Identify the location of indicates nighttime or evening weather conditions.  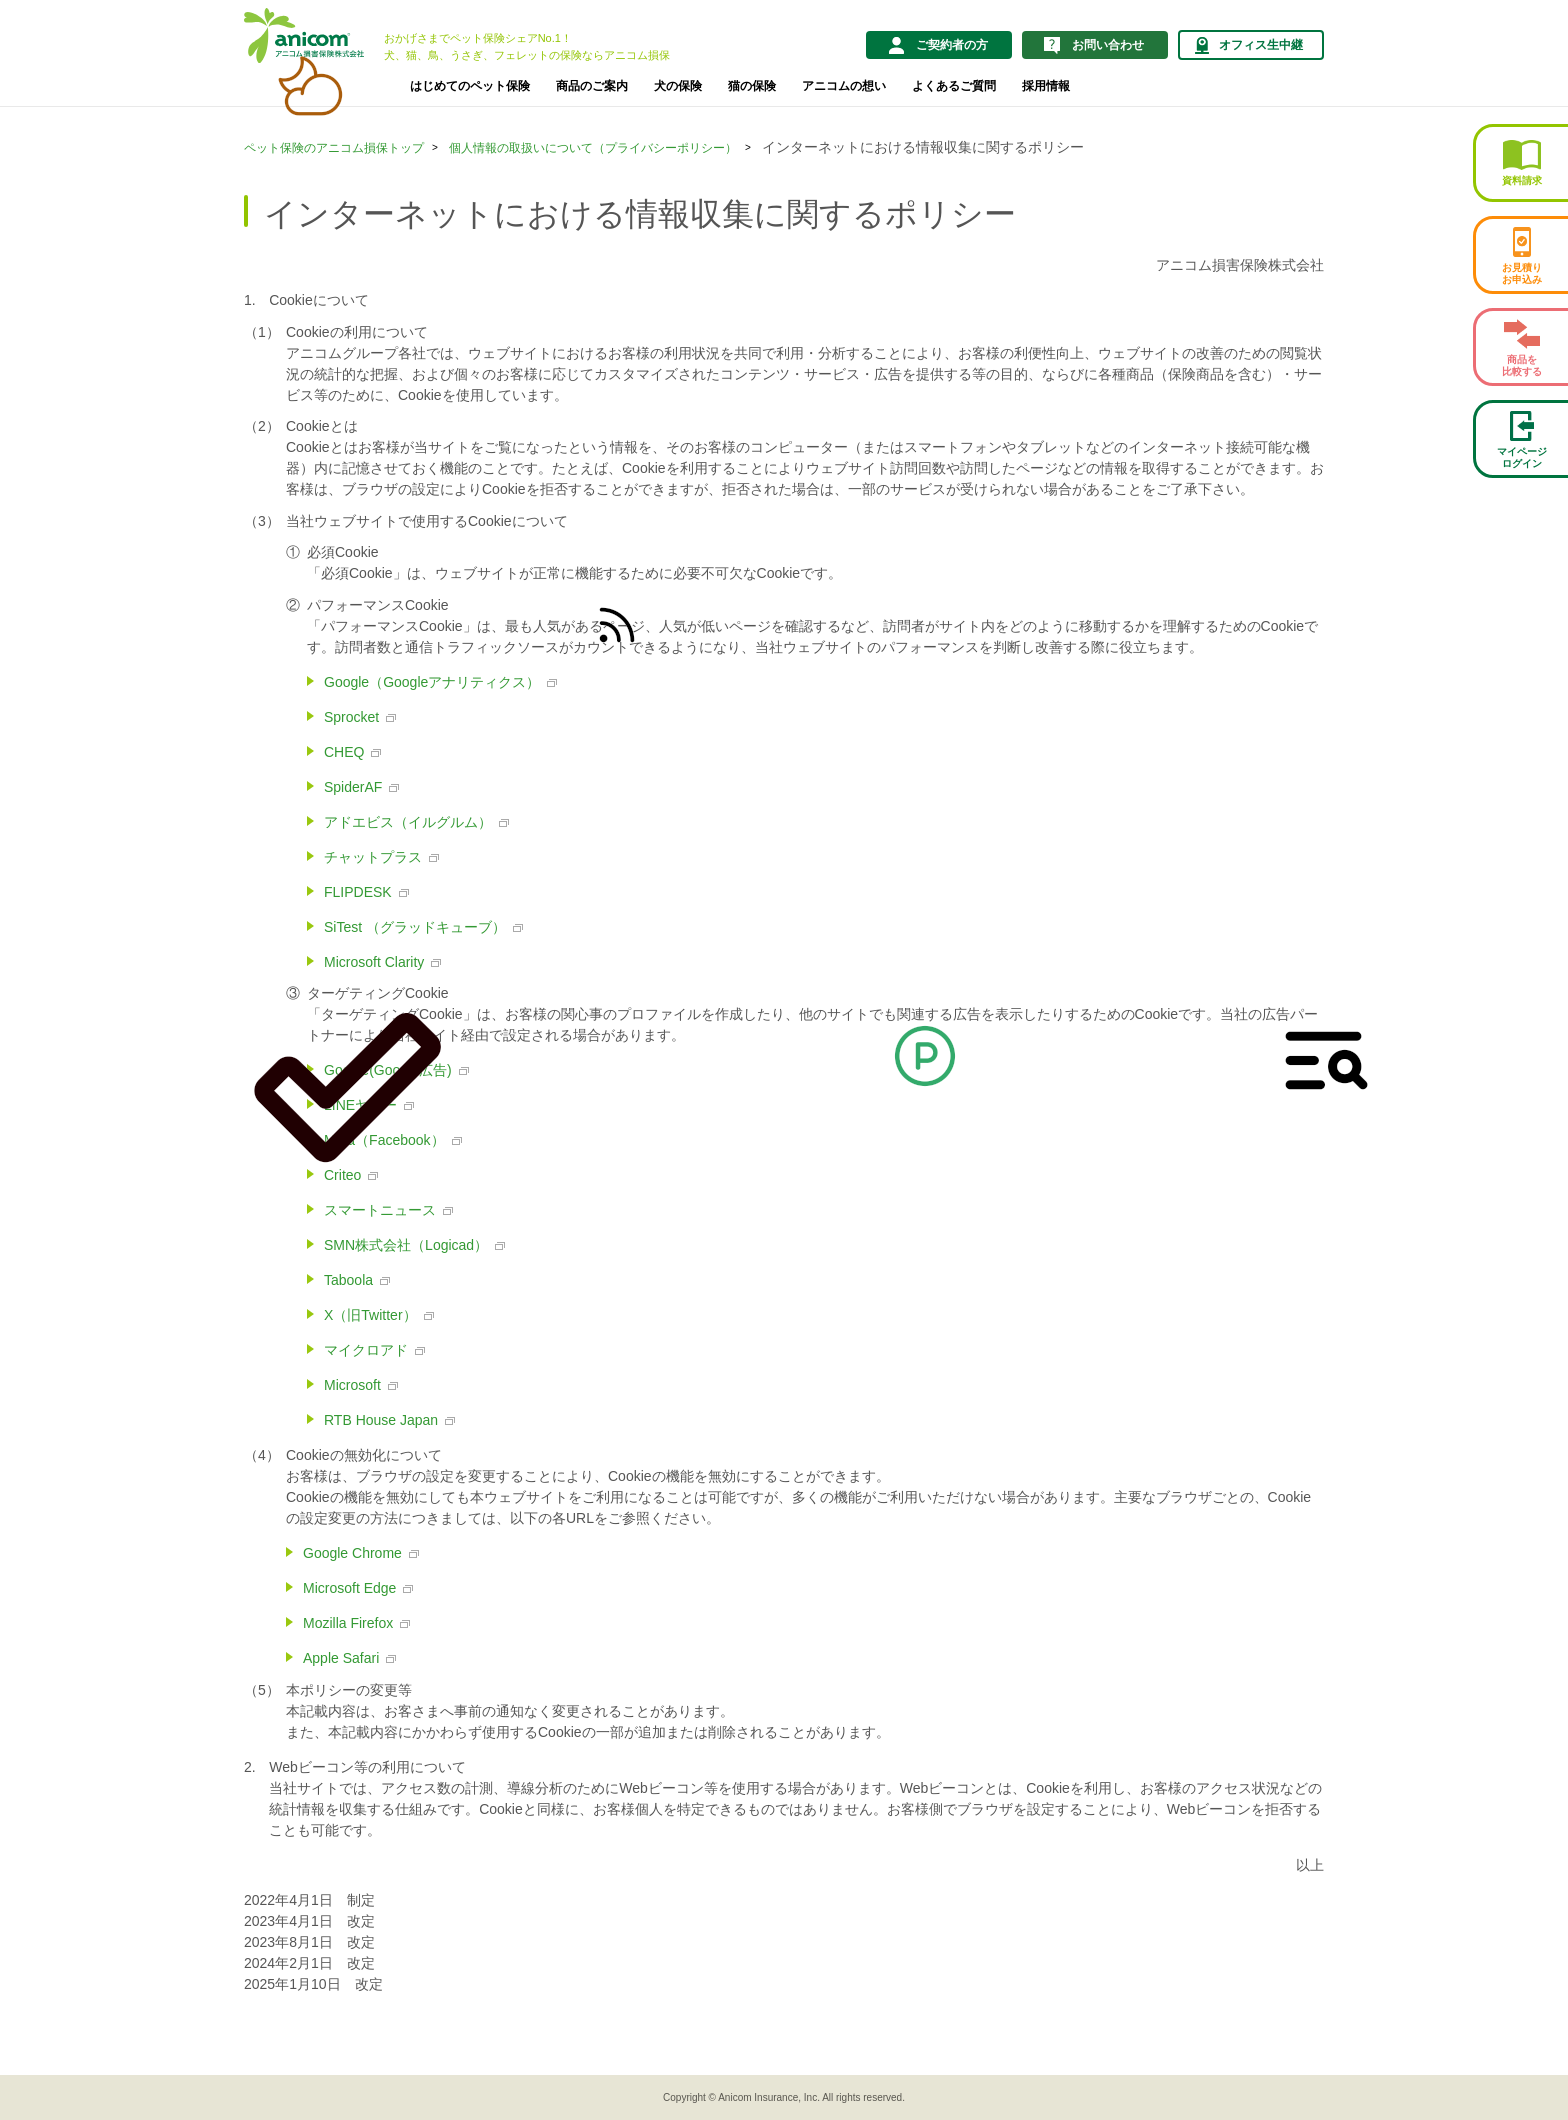
(309, 89).